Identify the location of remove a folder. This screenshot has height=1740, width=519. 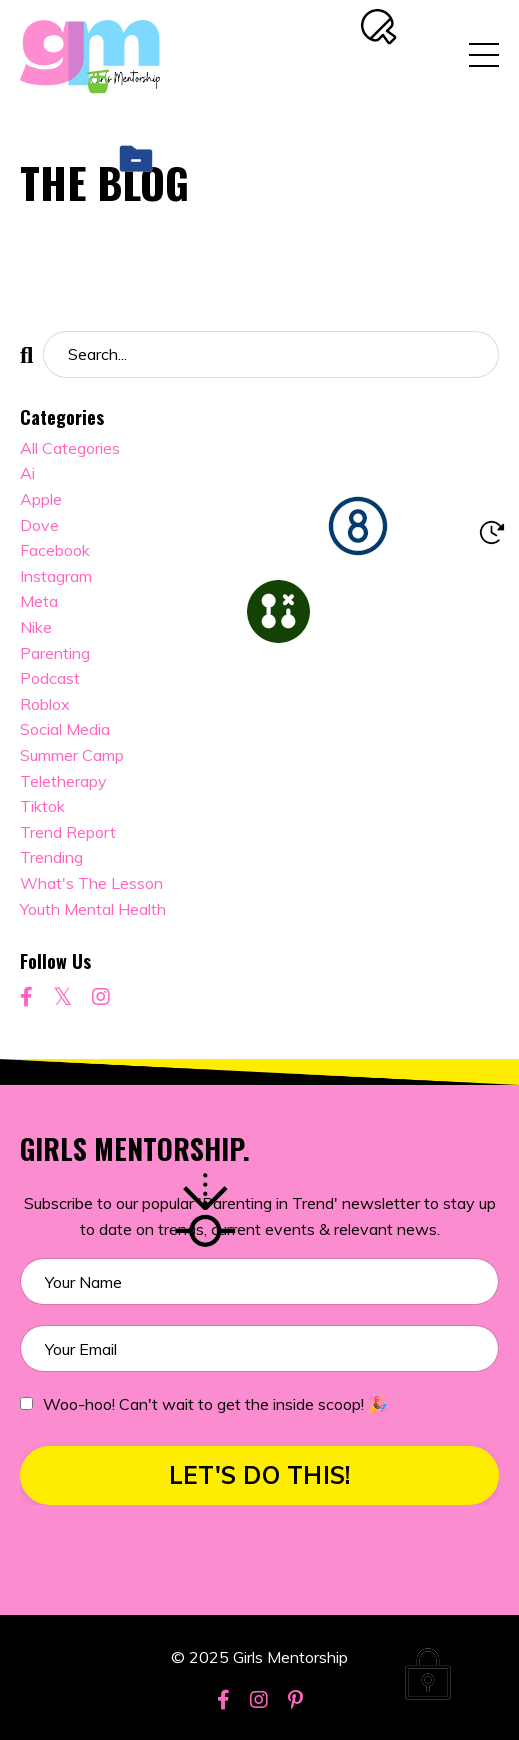
(136, 158).